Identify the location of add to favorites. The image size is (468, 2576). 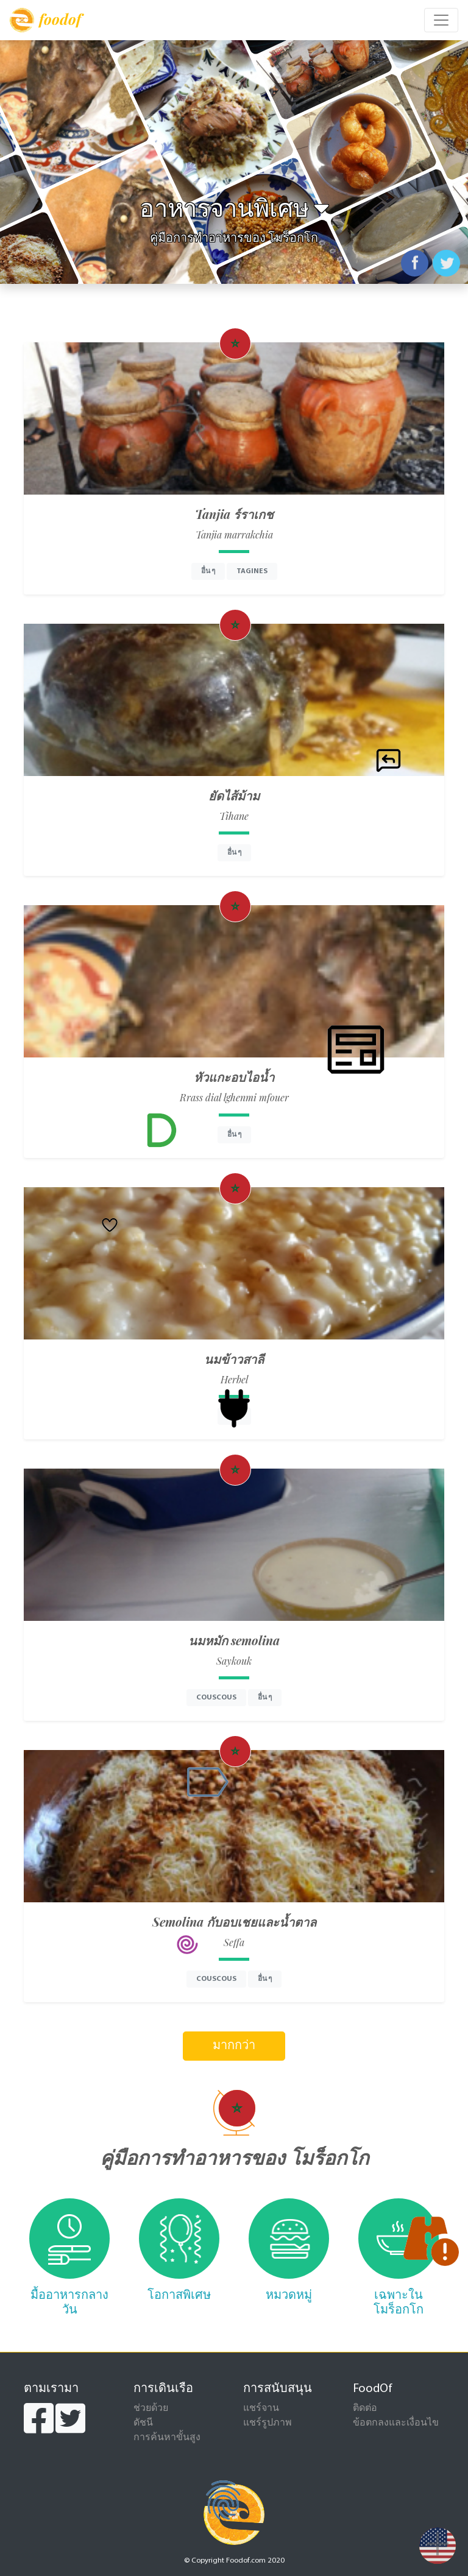
(110, 1225).